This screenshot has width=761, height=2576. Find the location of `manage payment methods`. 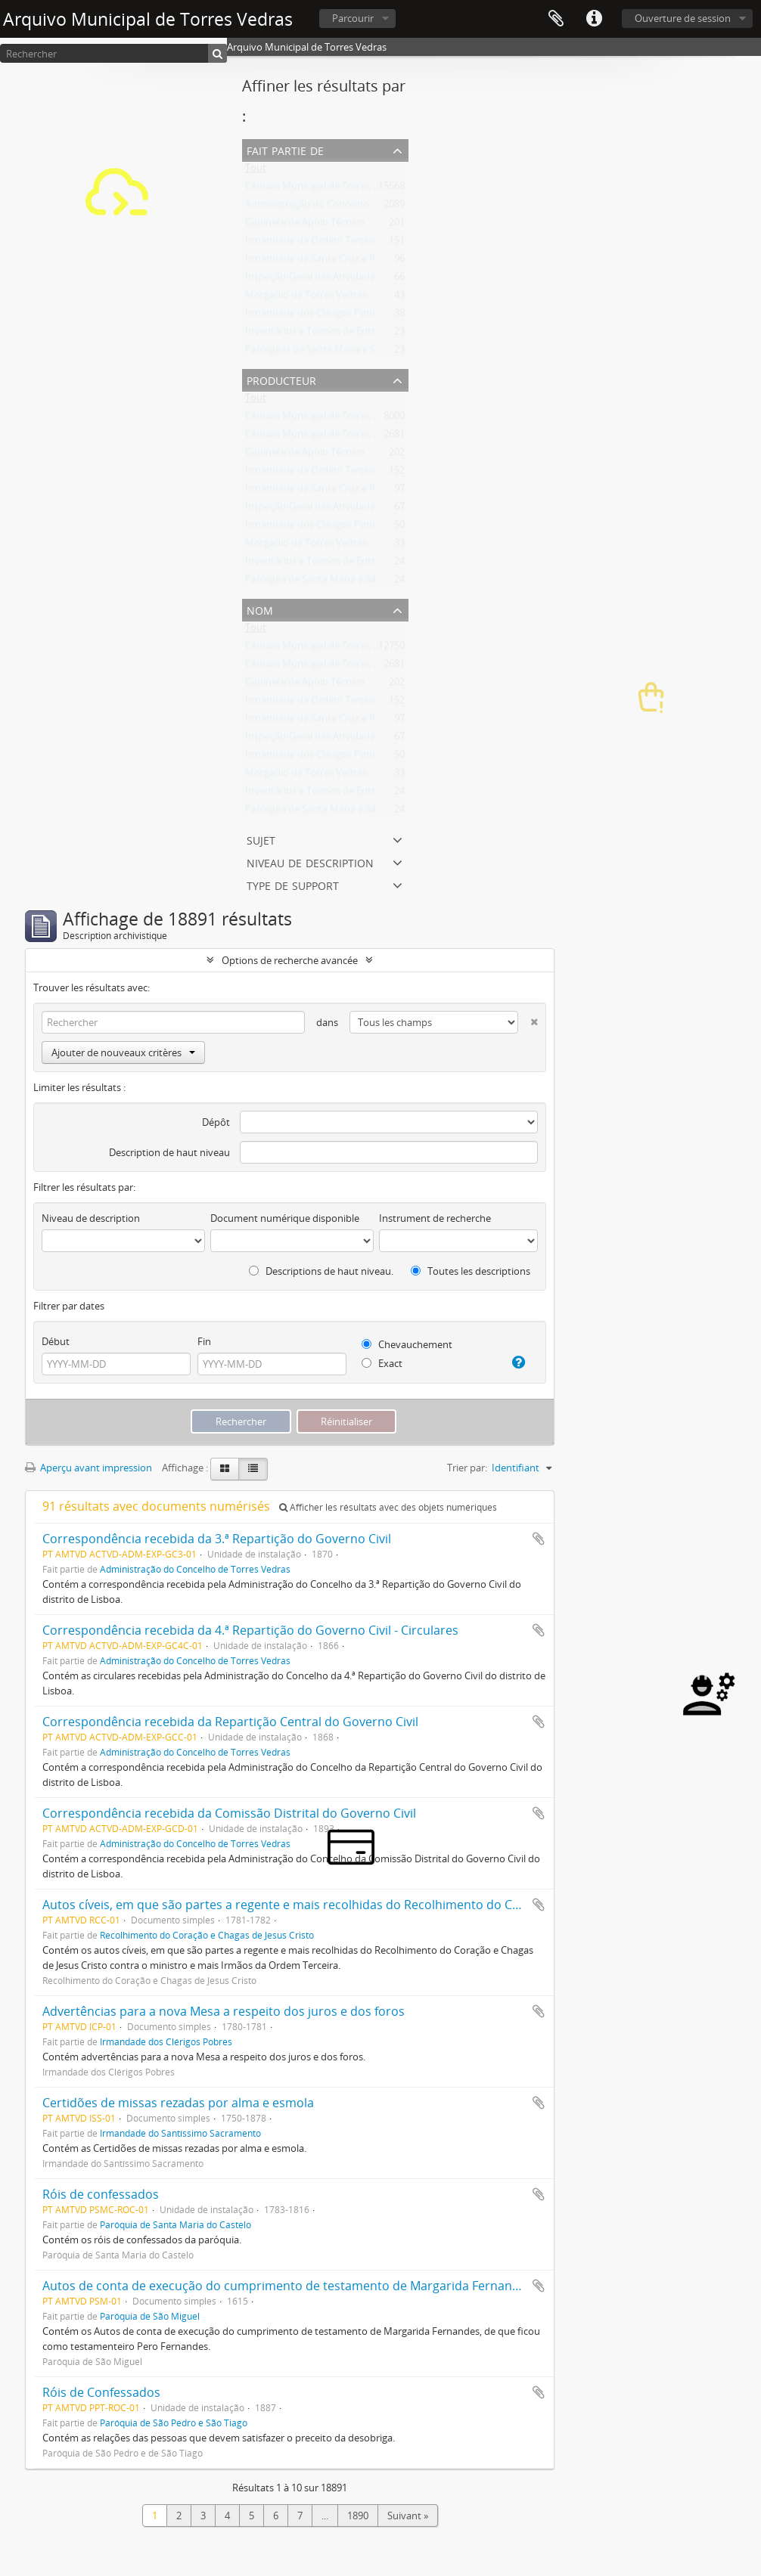

manage payment methods is located at coordinates (351, 1847).